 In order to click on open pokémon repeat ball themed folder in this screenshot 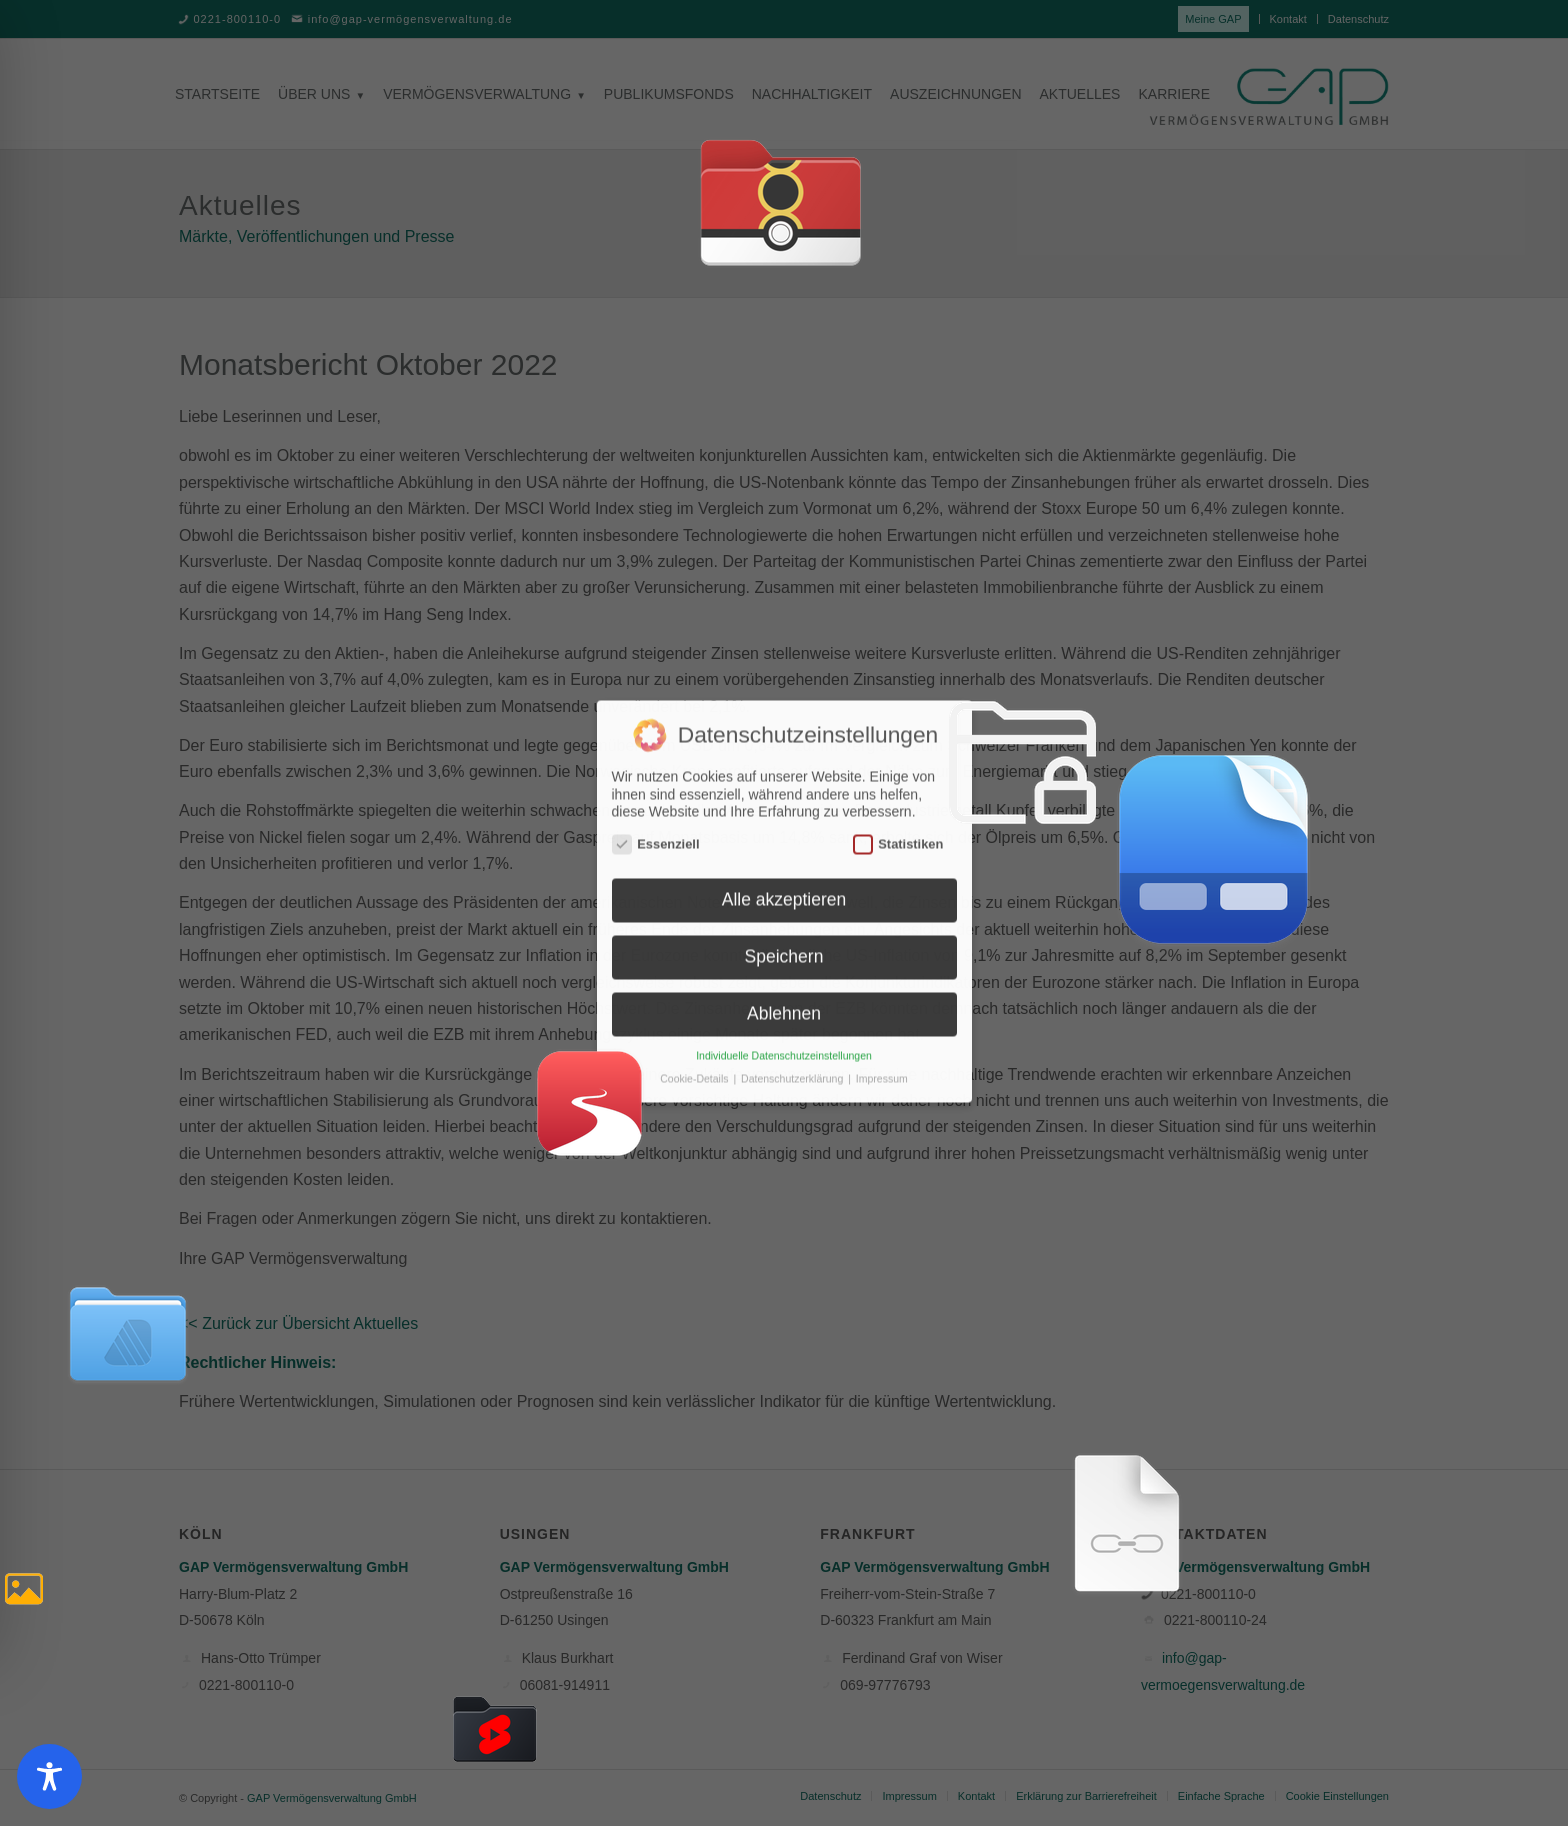, I will do `click(780, 207)`.